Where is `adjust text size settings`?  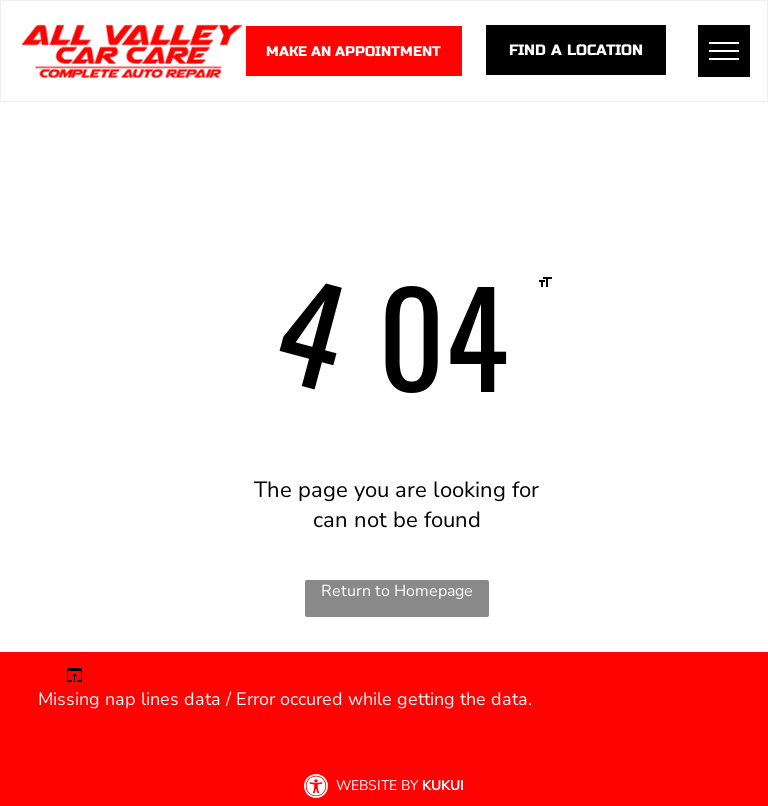 adjust text size settings is located at coordinates (545, 282).